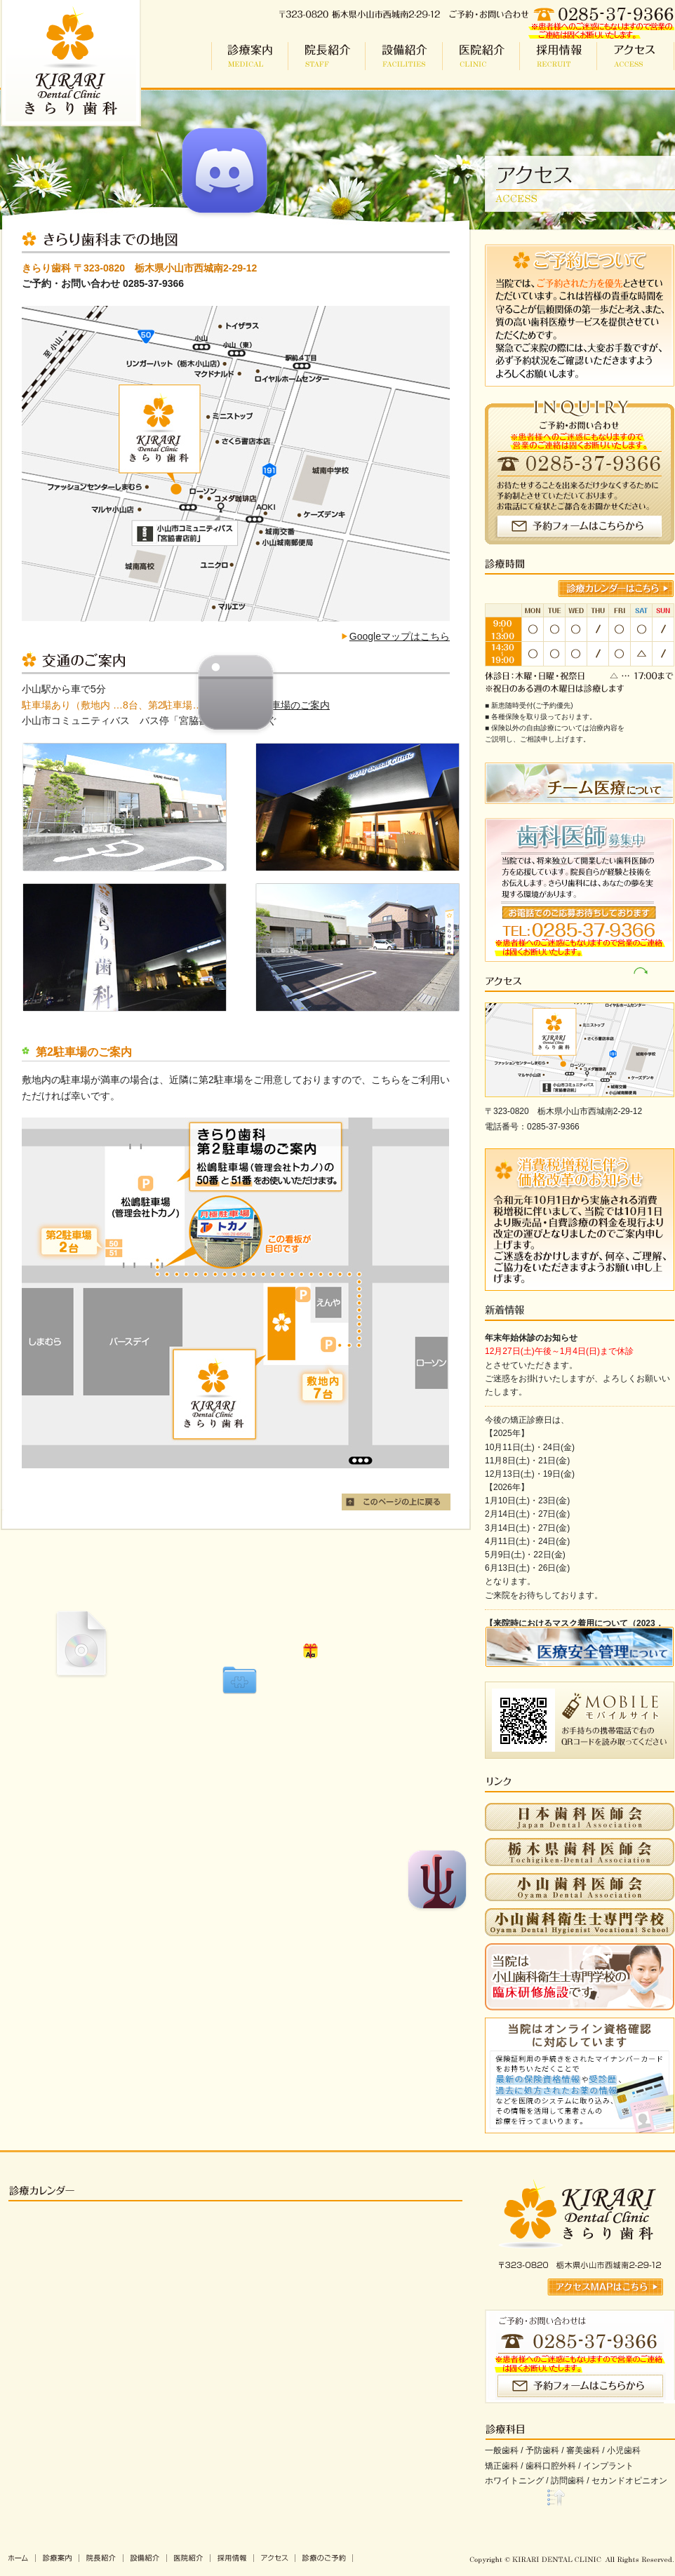  I want to click on open hydrus network media management application, so click(437, 1879).